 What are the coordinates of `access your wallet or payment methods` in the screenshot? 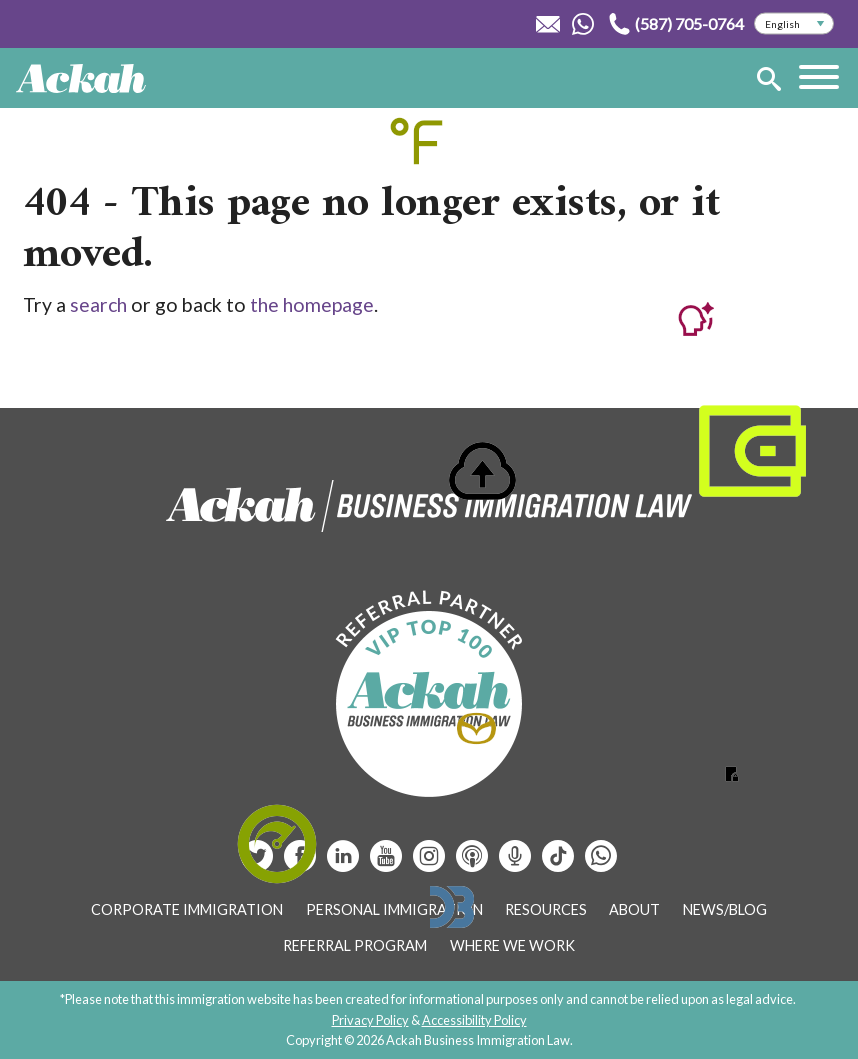 It's located at (750, 451).